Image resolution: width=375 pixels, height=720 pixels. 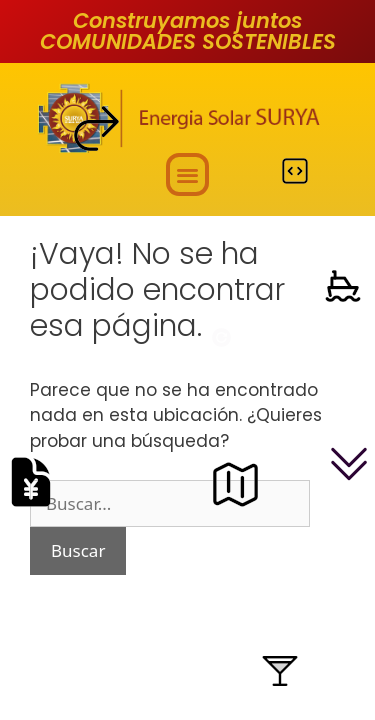 What do you see at coordinates (343, 286) in the screenshot?
I see `access shipping or delivery options` at bounding box center [343, 286].